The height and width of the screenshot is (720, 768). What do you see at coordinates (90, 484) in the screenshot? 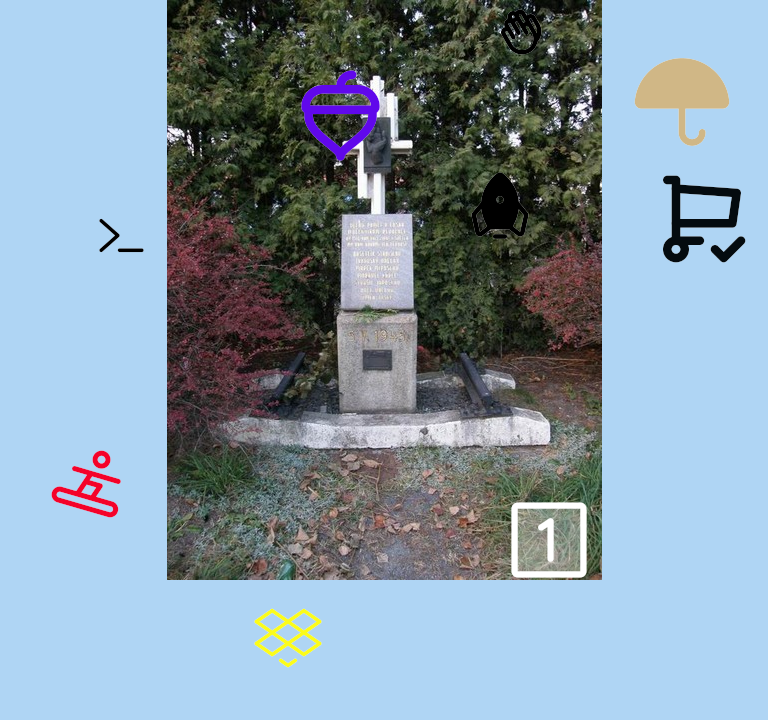
I see `access snowboarding or winter sports content` at bounding box center [90, 484].